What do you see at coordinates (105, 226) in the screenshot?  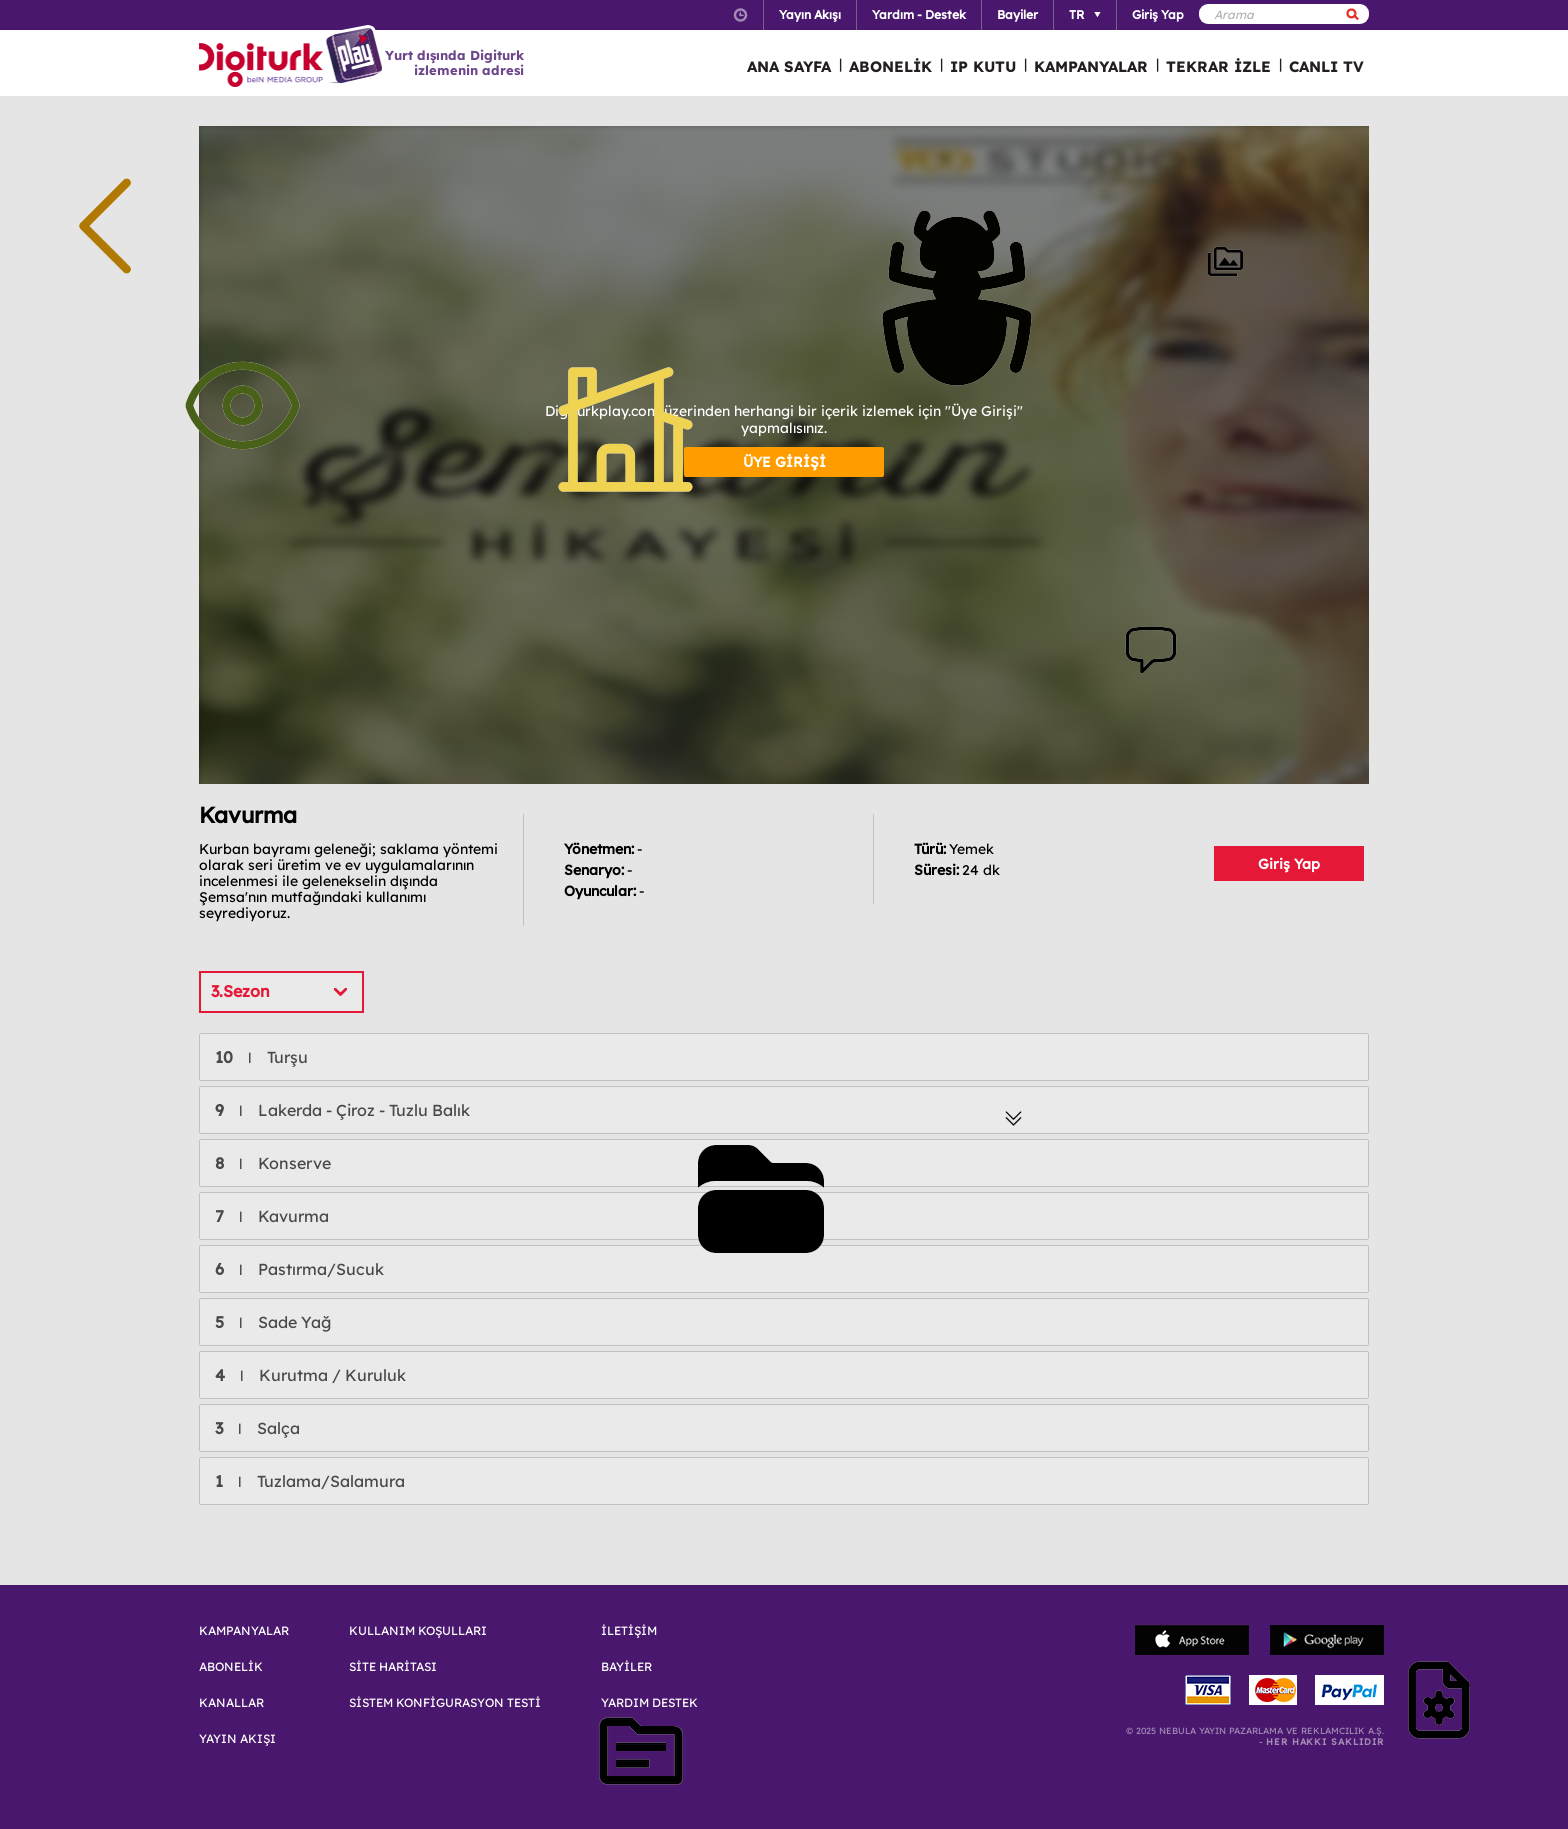 I see `go back to the previous screen` at bounding box center [105, 226].